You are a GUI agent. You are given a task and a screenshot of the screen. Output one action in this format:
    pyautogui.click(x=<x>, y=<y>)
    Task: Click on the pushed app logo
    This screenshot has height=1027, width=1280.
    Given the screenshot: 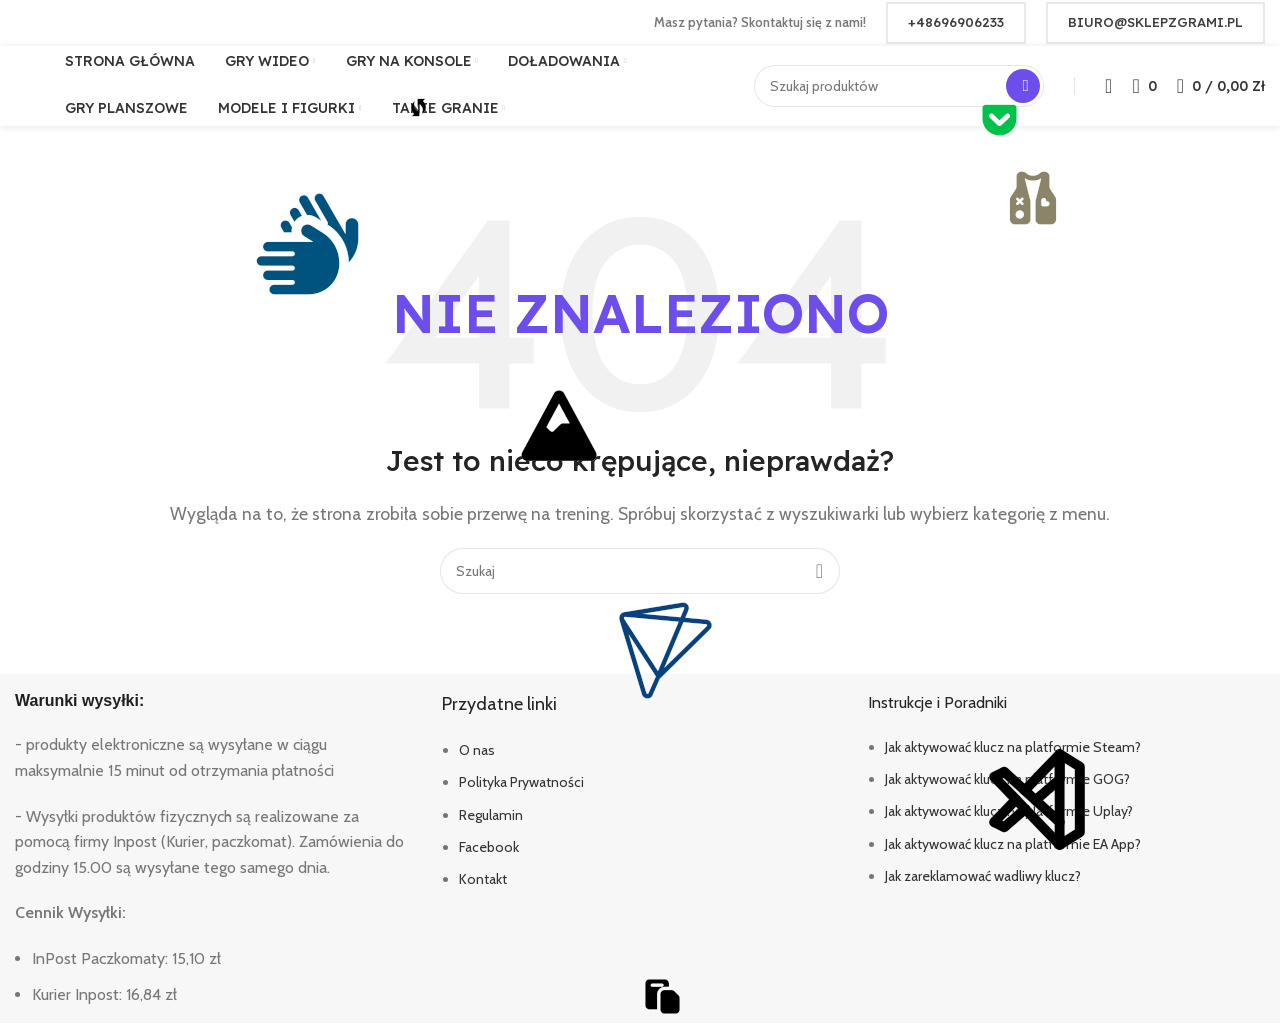 What is the action you would take?
    pyautogui.click(x=665, y=650)
    